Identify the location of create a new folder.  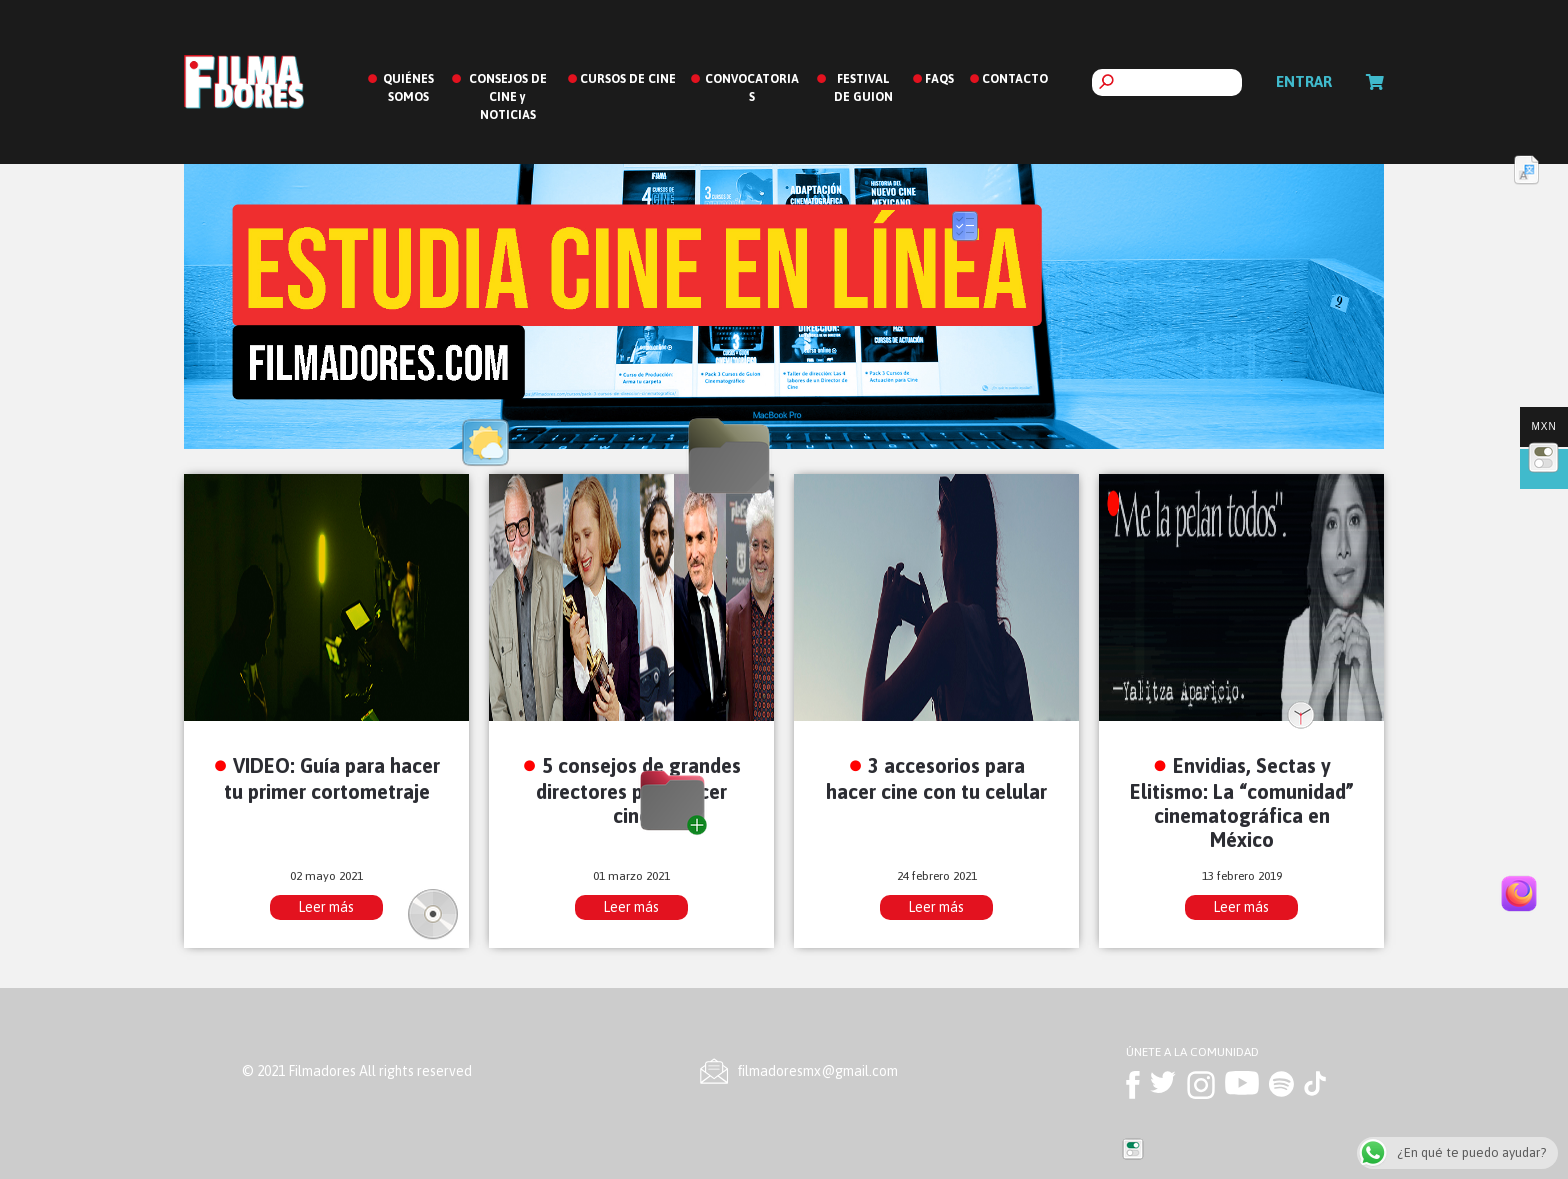
(672, 800).